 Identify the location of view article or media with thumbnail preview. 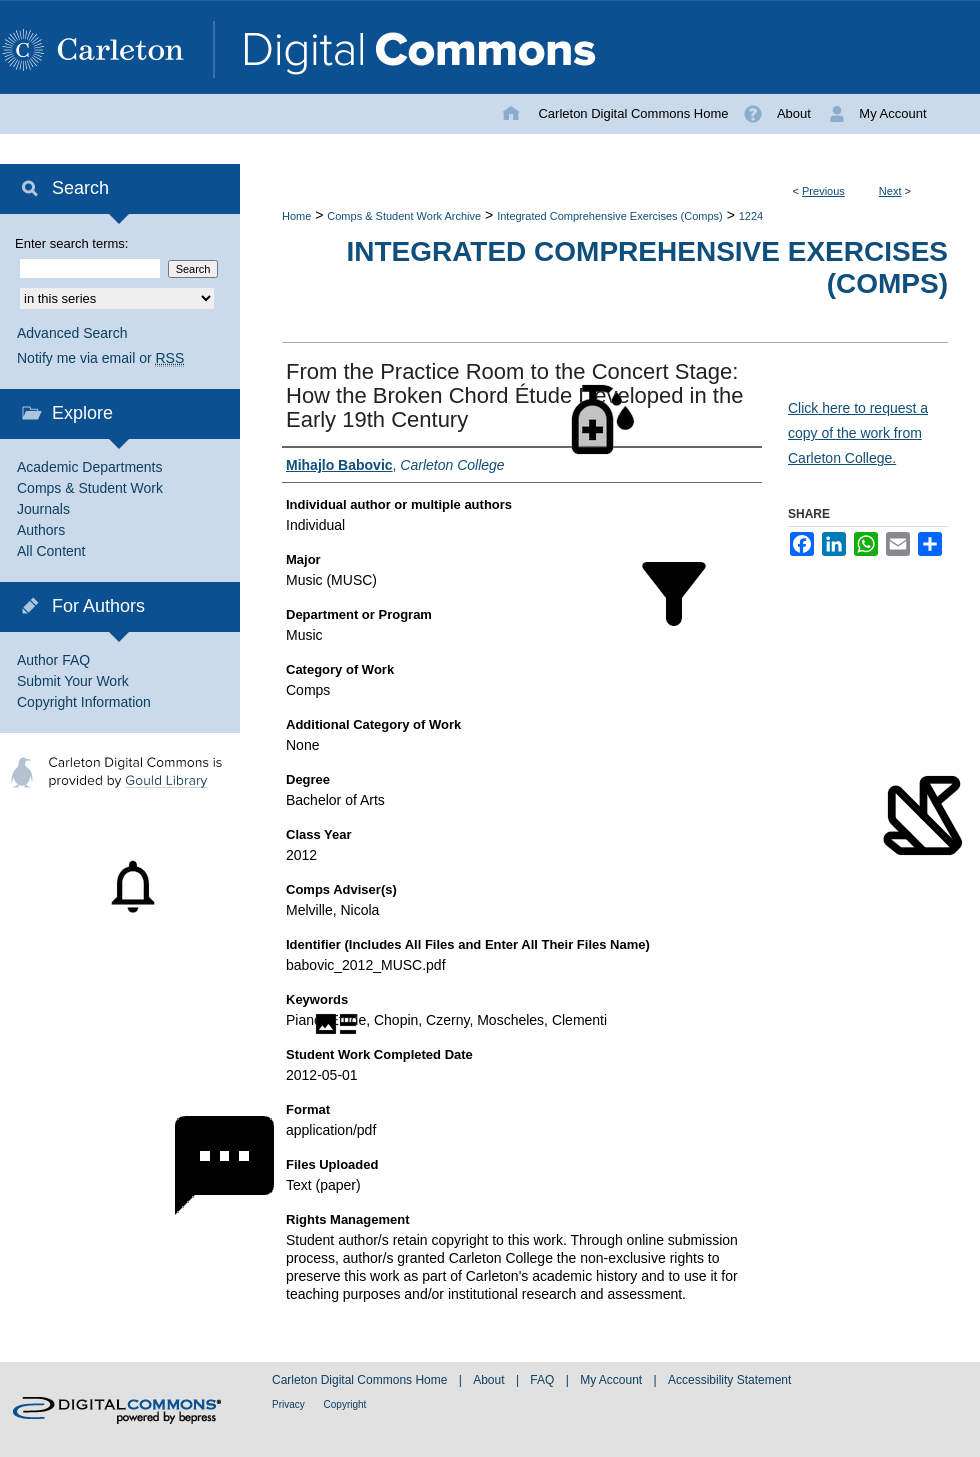
(336, 1024).